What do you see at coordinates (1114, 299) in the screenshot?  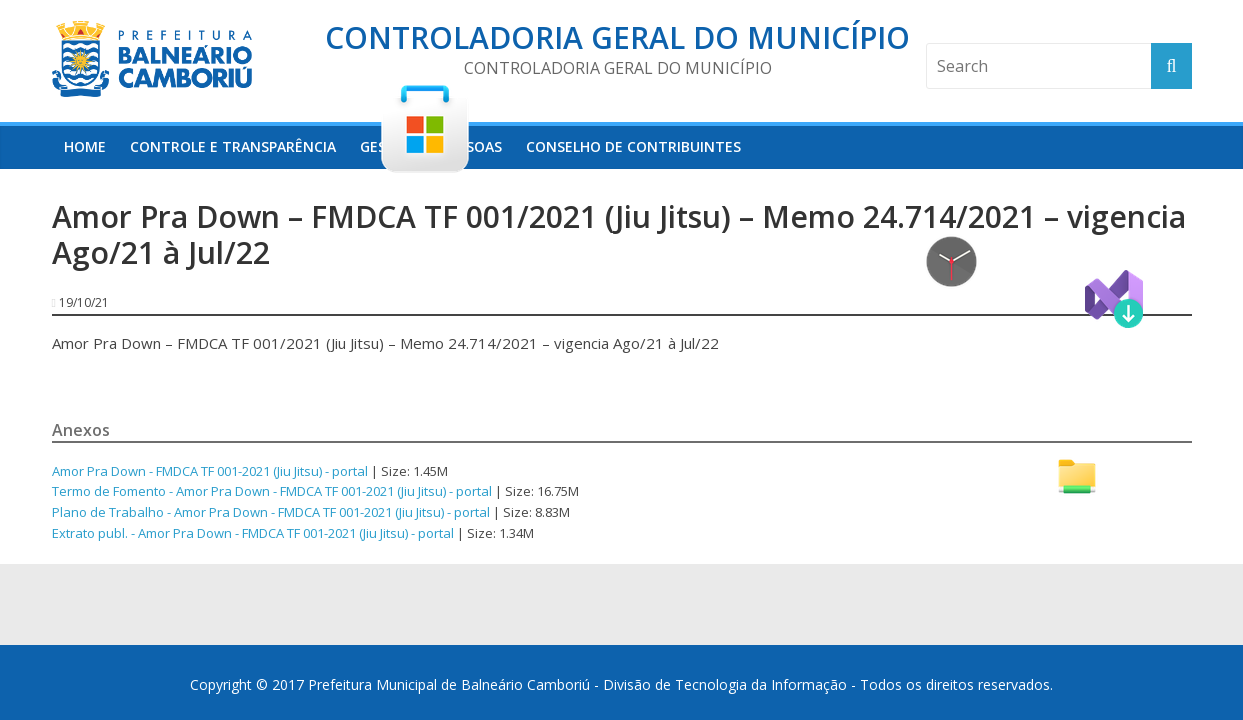 I see `open visual studio installer` at bounding box center [1114, 299].